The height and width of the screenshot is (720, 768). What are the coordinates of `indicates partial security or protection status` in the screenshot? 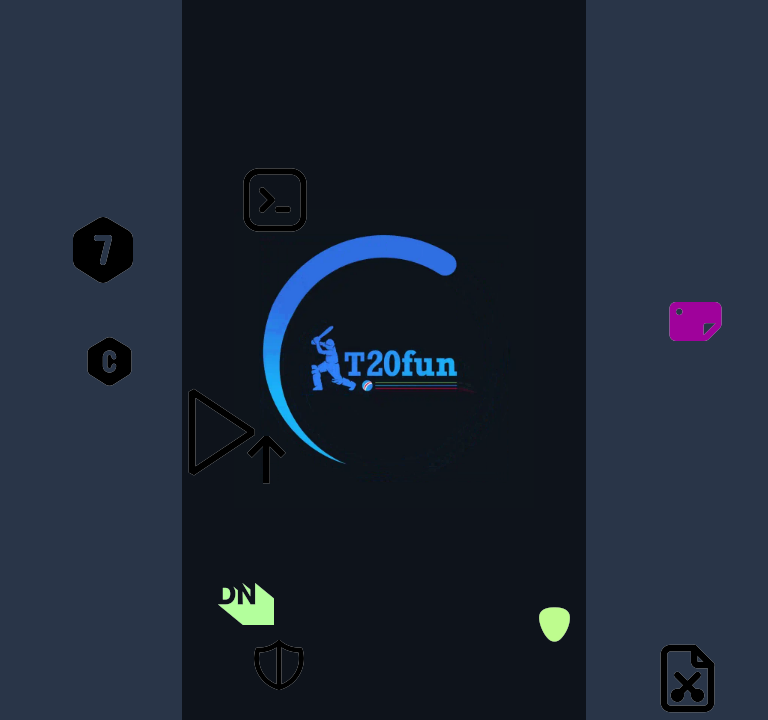 It's located at (279, 665).